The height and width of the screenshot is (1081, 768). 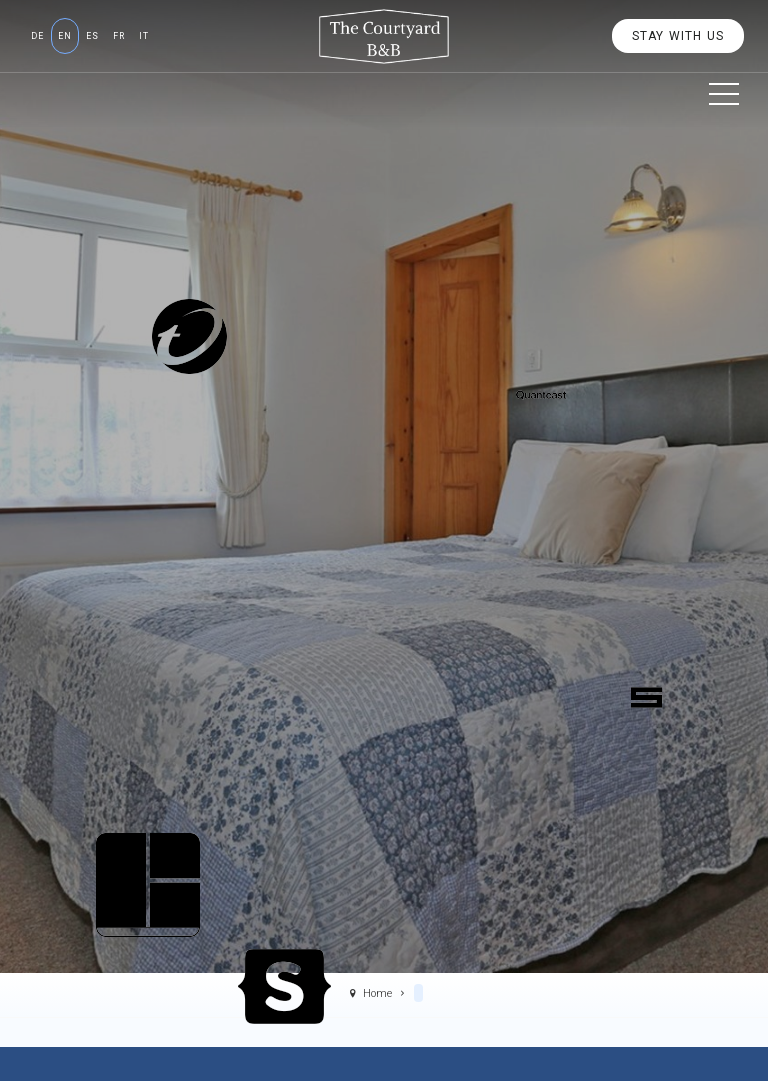 I want to click on suckless software project logo, so click(x=646, y=697).